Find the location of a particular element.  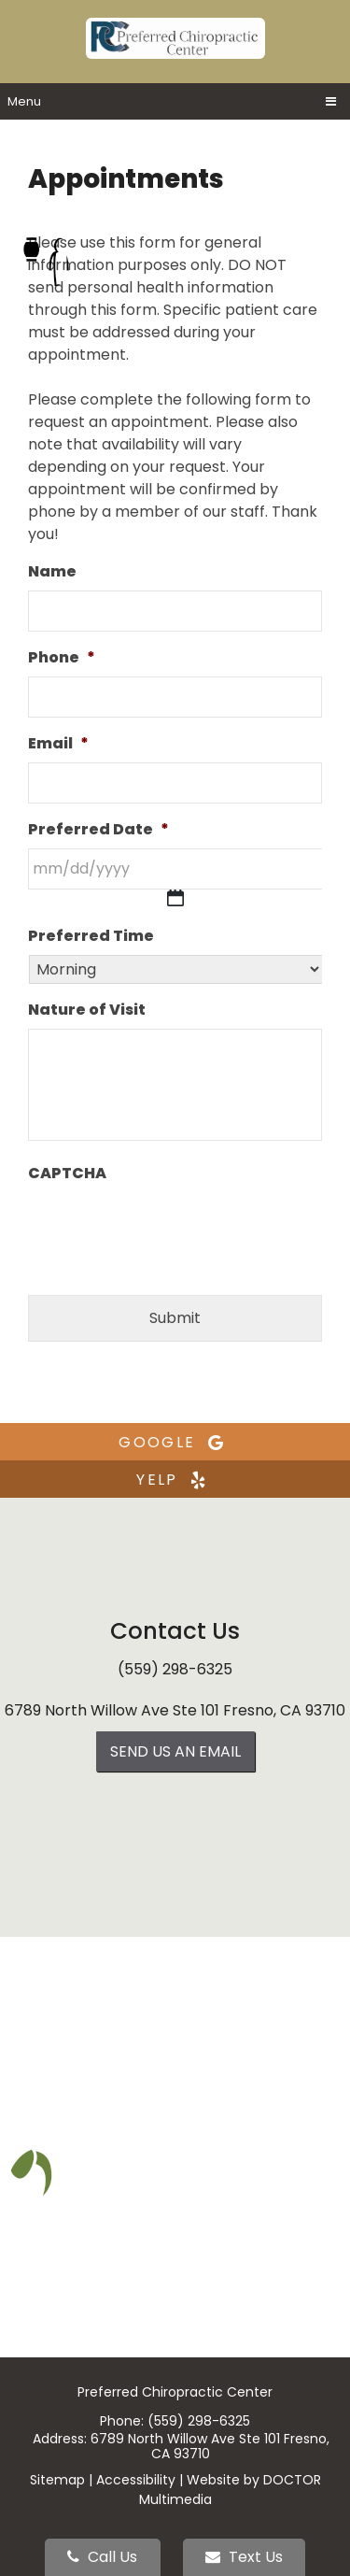

decorative lantern item in a game inventory is located at coordinates (48, 262).